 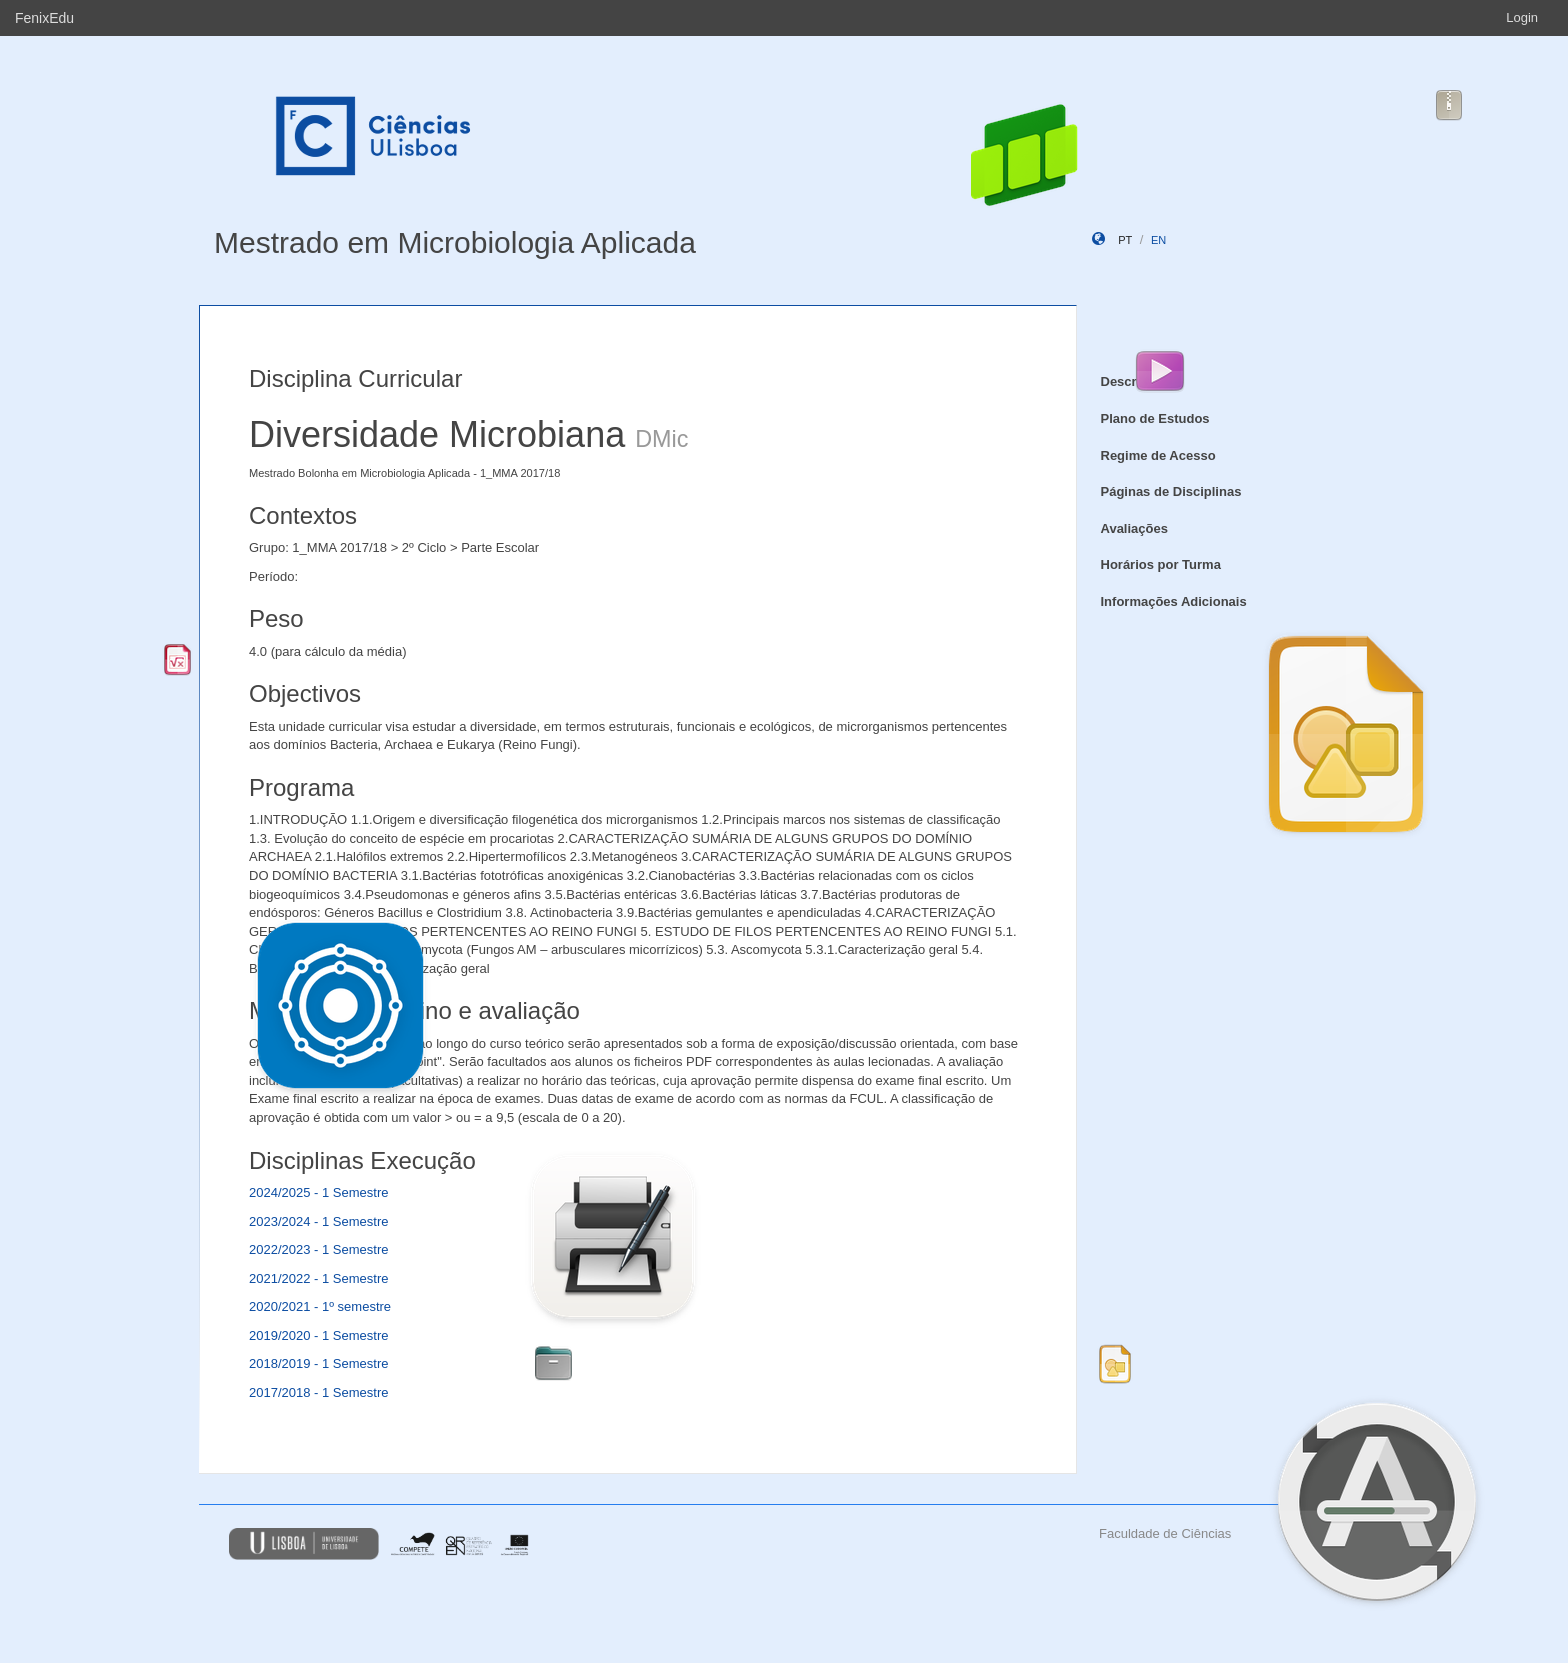 I want to click on libreoffice math formula file, so click(x=177, y=659).